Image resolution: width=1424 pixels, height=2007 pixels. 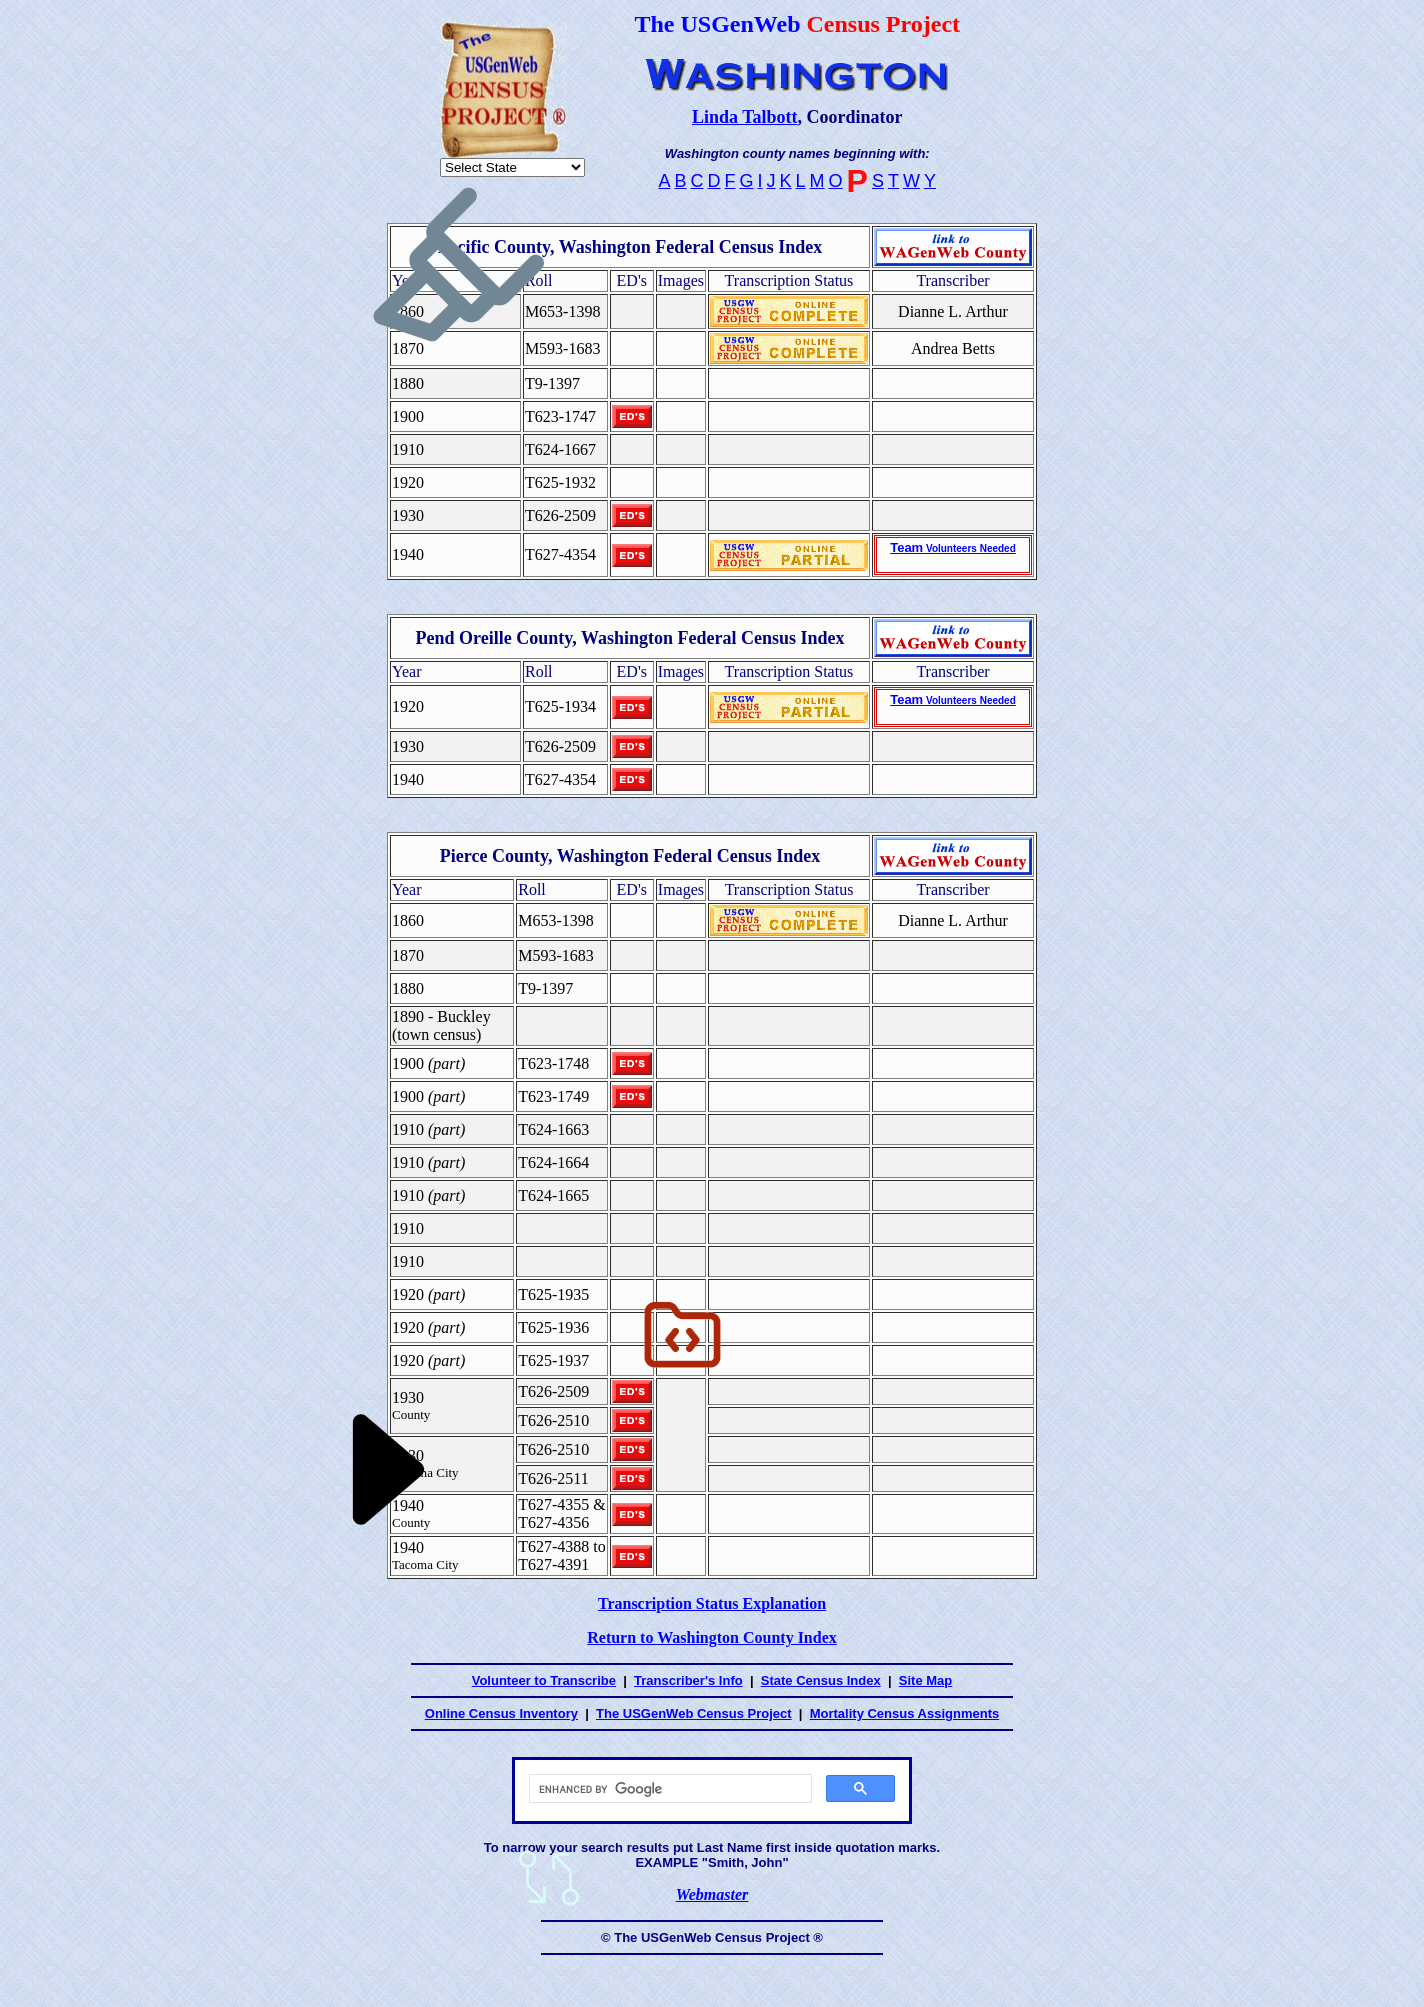 I want to click on open code files directory, so click(x=682, y=1336).